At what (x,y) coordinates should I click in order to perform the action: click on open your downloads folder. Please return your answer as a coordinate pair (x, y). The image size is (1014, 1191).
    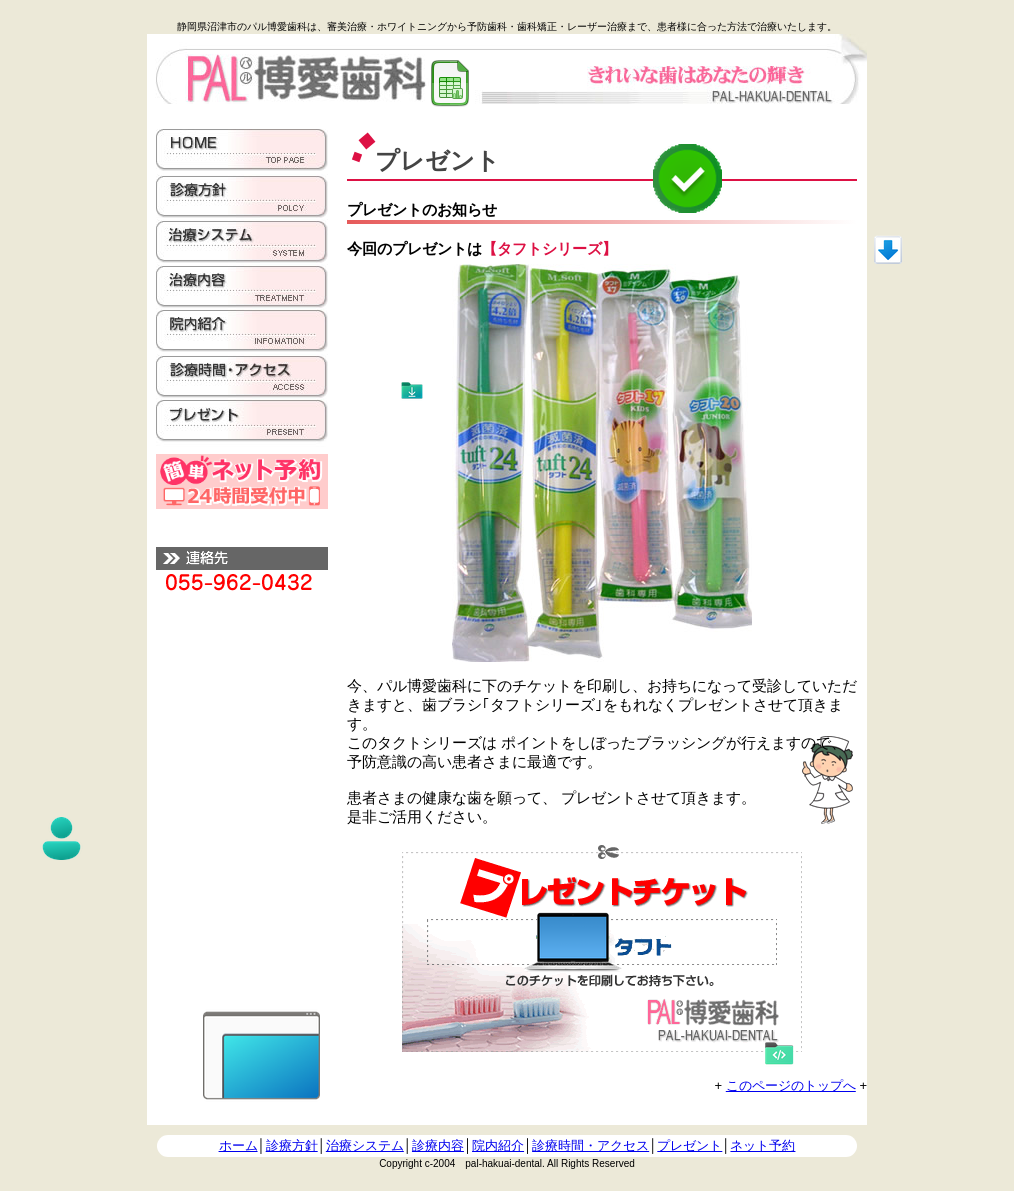
    Looking at the image, I should click on (412, 391).